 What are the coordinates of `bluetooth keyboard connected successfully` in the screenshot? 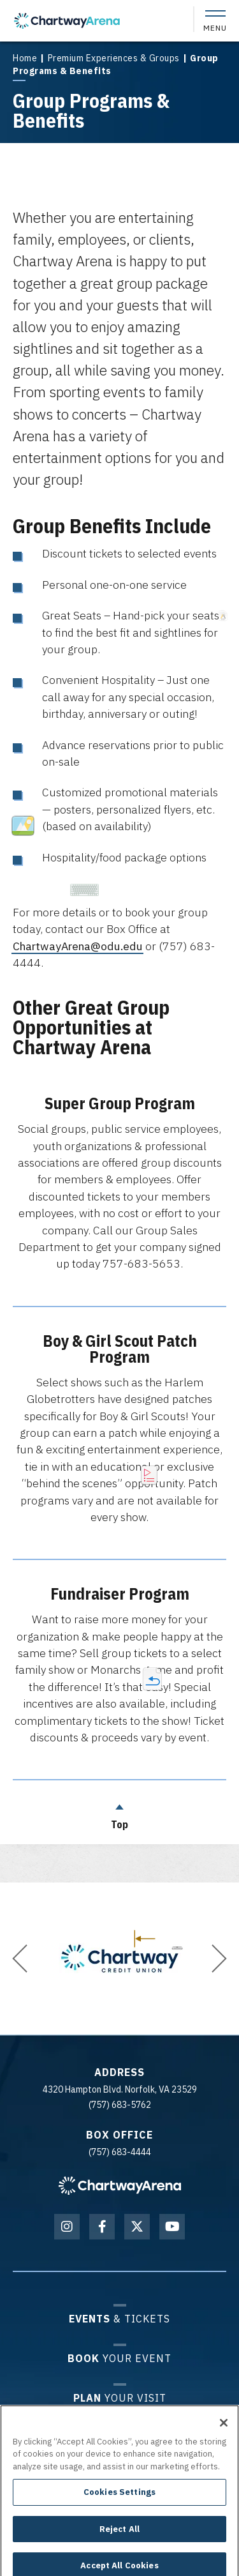 It's located at (84, 890).